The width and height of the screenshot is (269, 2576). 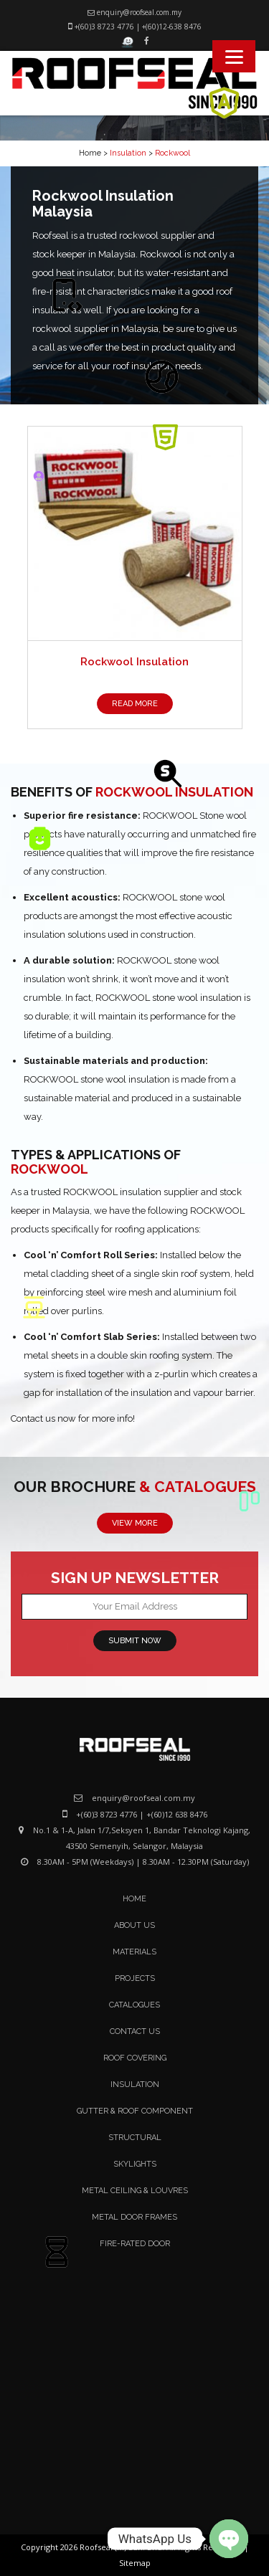 I want to click on angular framework logo, so click(x=224, y=103).